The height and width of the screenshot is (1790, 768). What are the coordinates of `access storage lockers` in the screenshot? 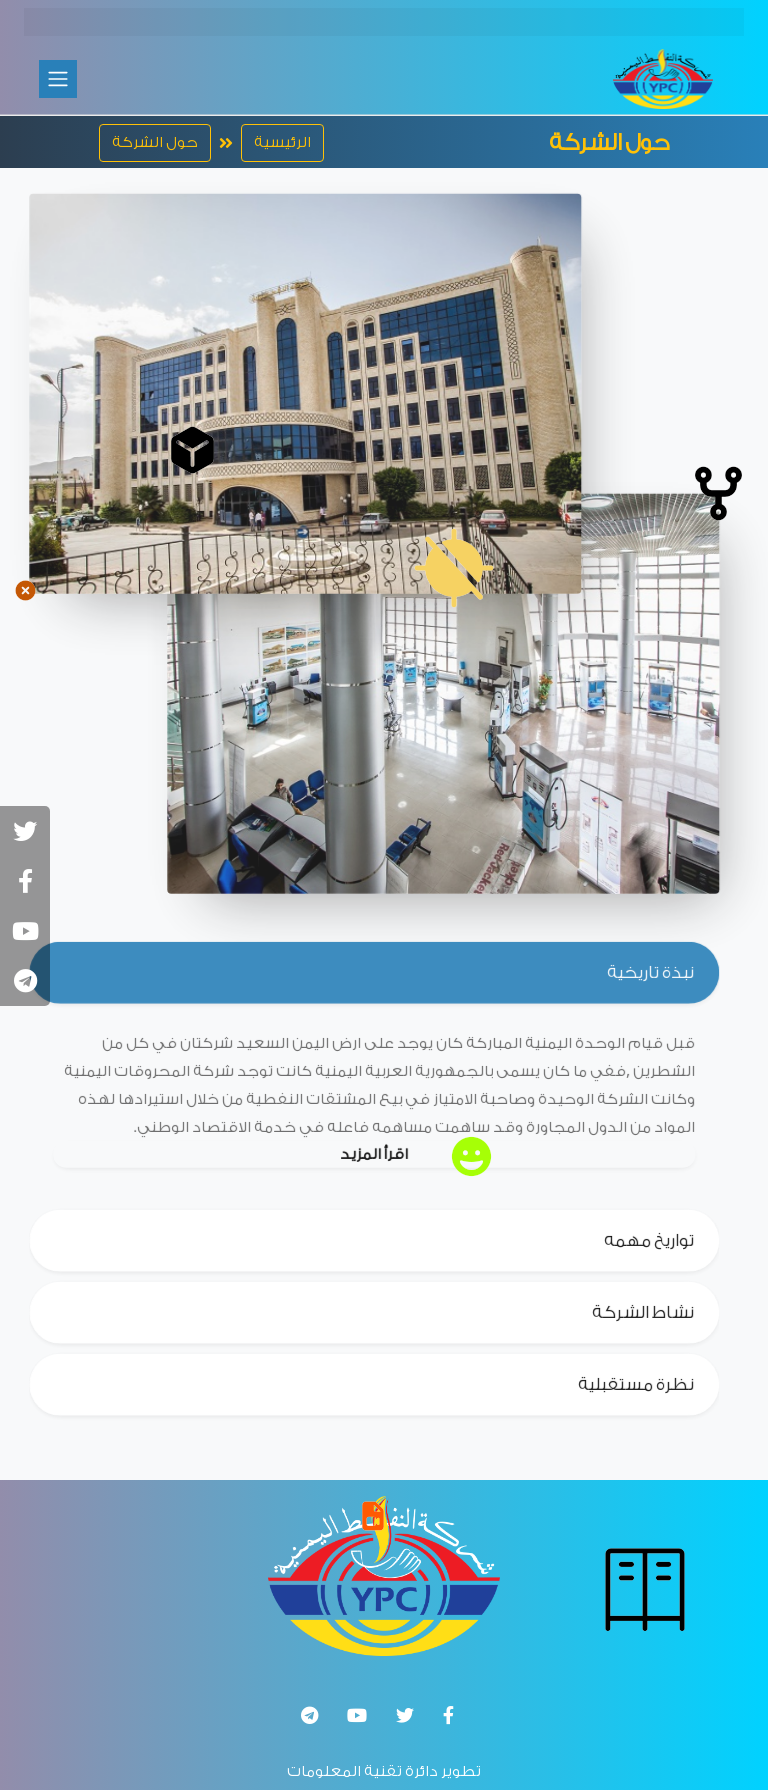 It's located at (645, 1588).